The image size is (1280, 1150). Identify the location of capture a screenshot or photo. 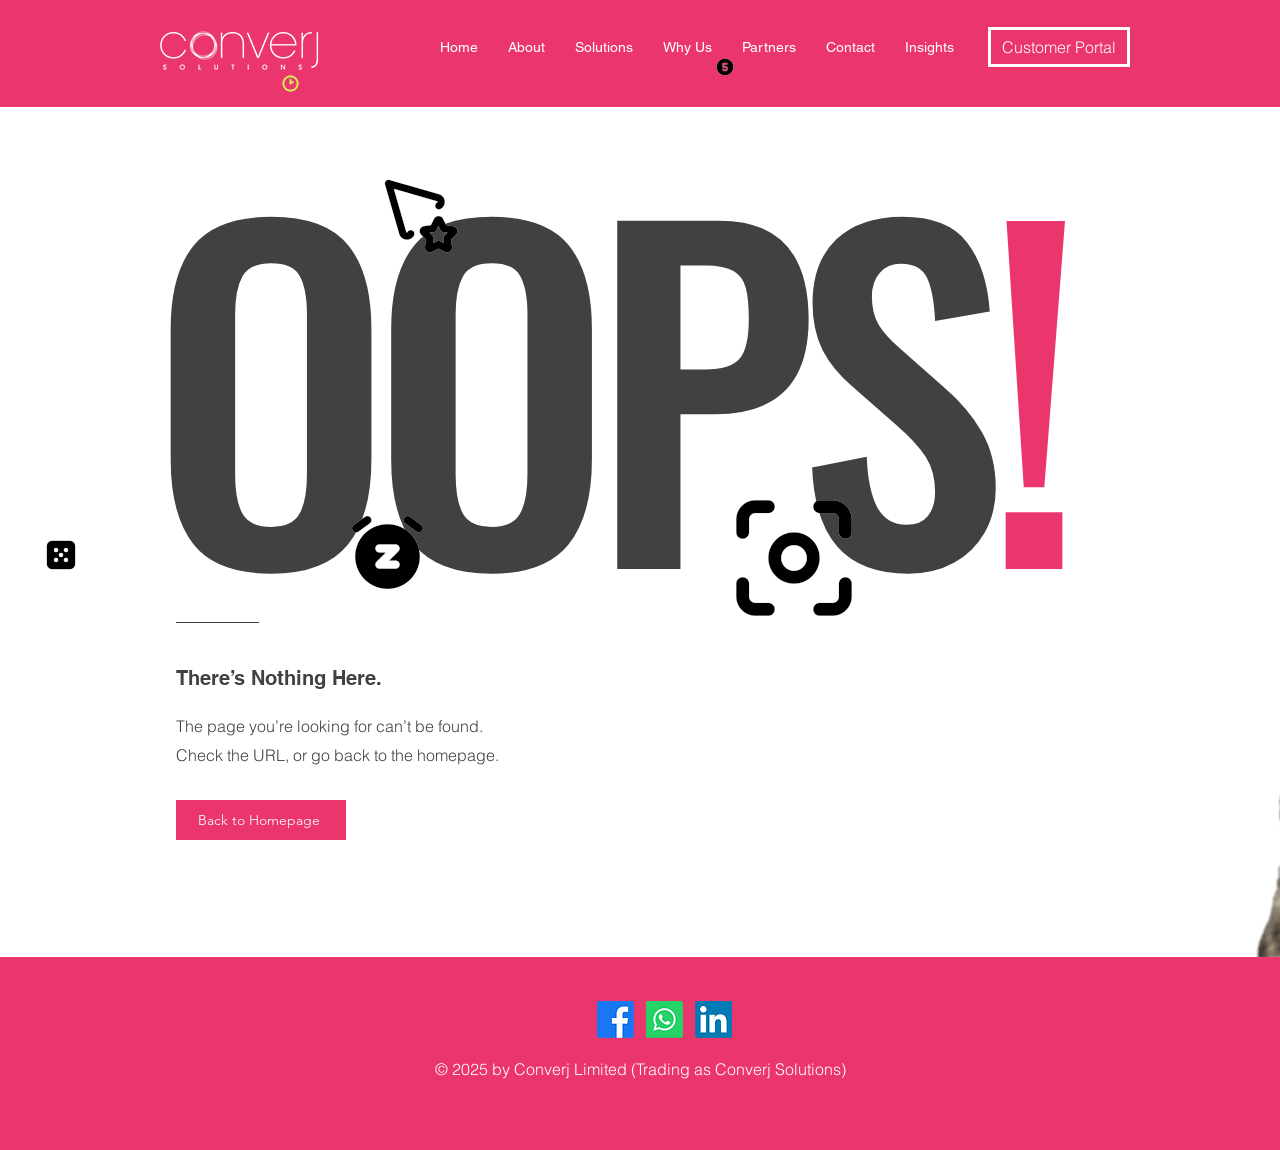
(794, 558).